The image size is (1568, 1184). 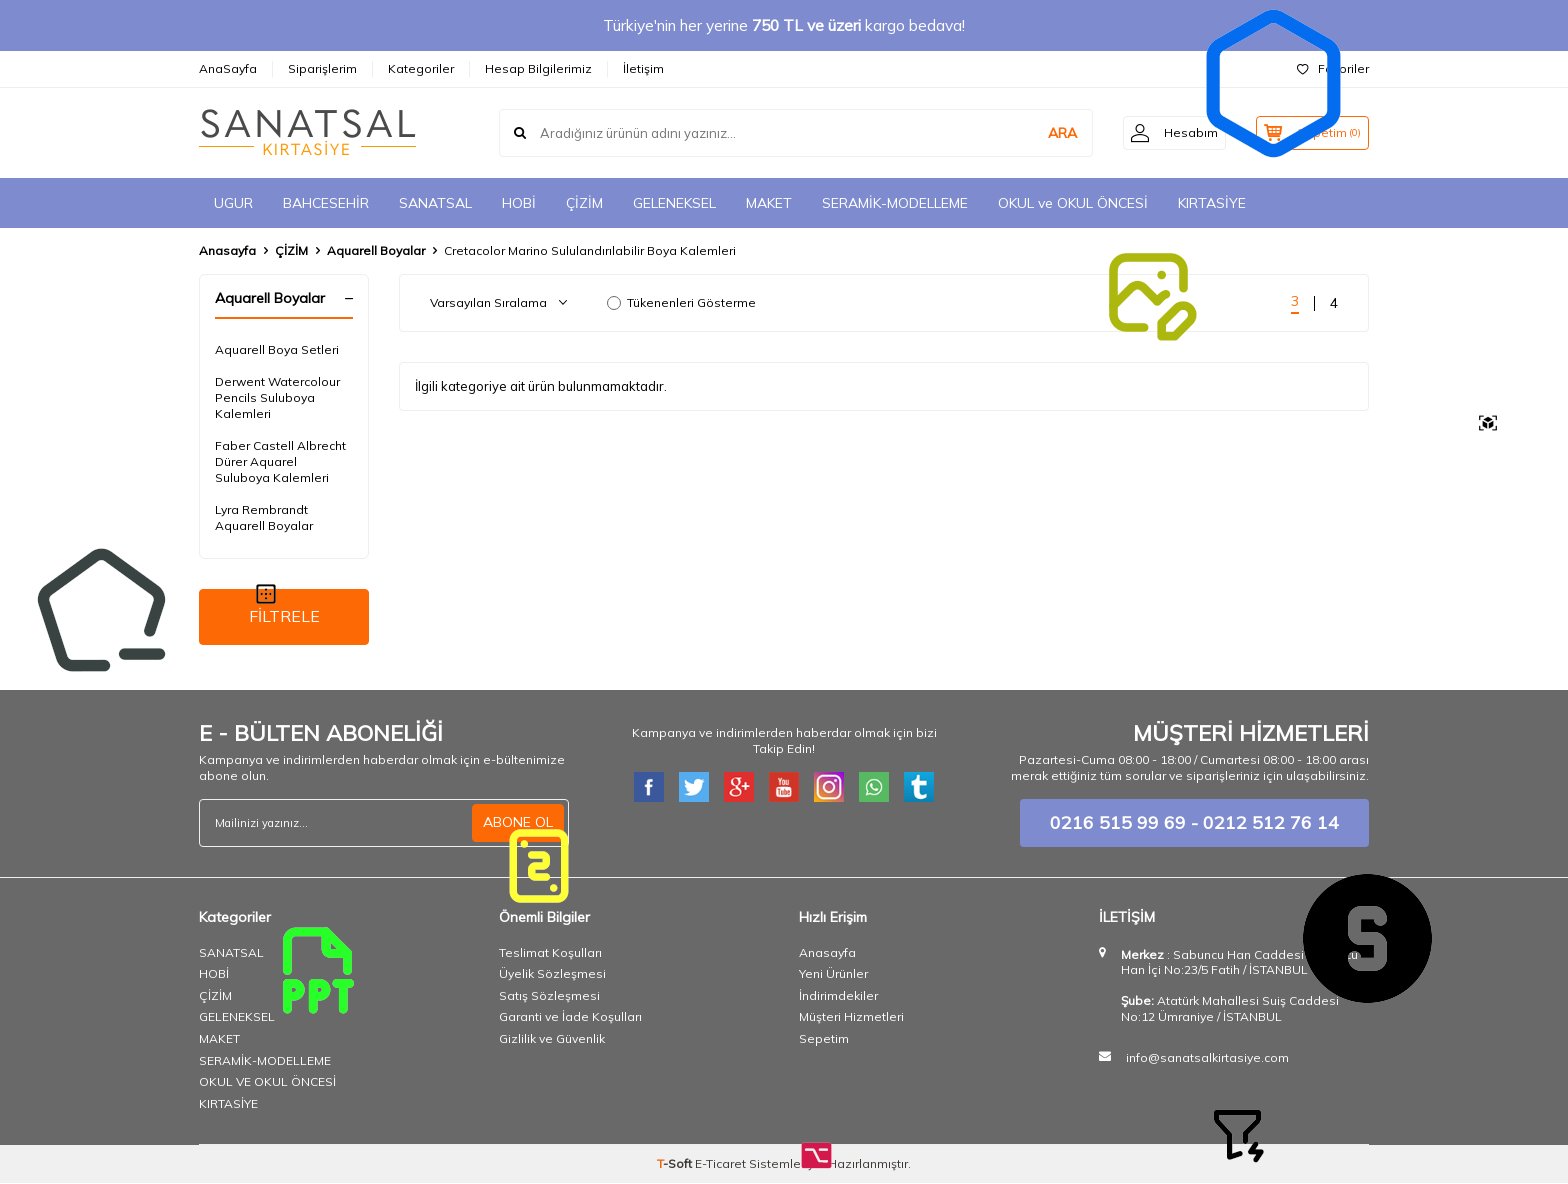 What do you see at coordinates (266, 594) in the screenshot?
I see `apply outer border to selected cells` at bounding box center [266, 594].